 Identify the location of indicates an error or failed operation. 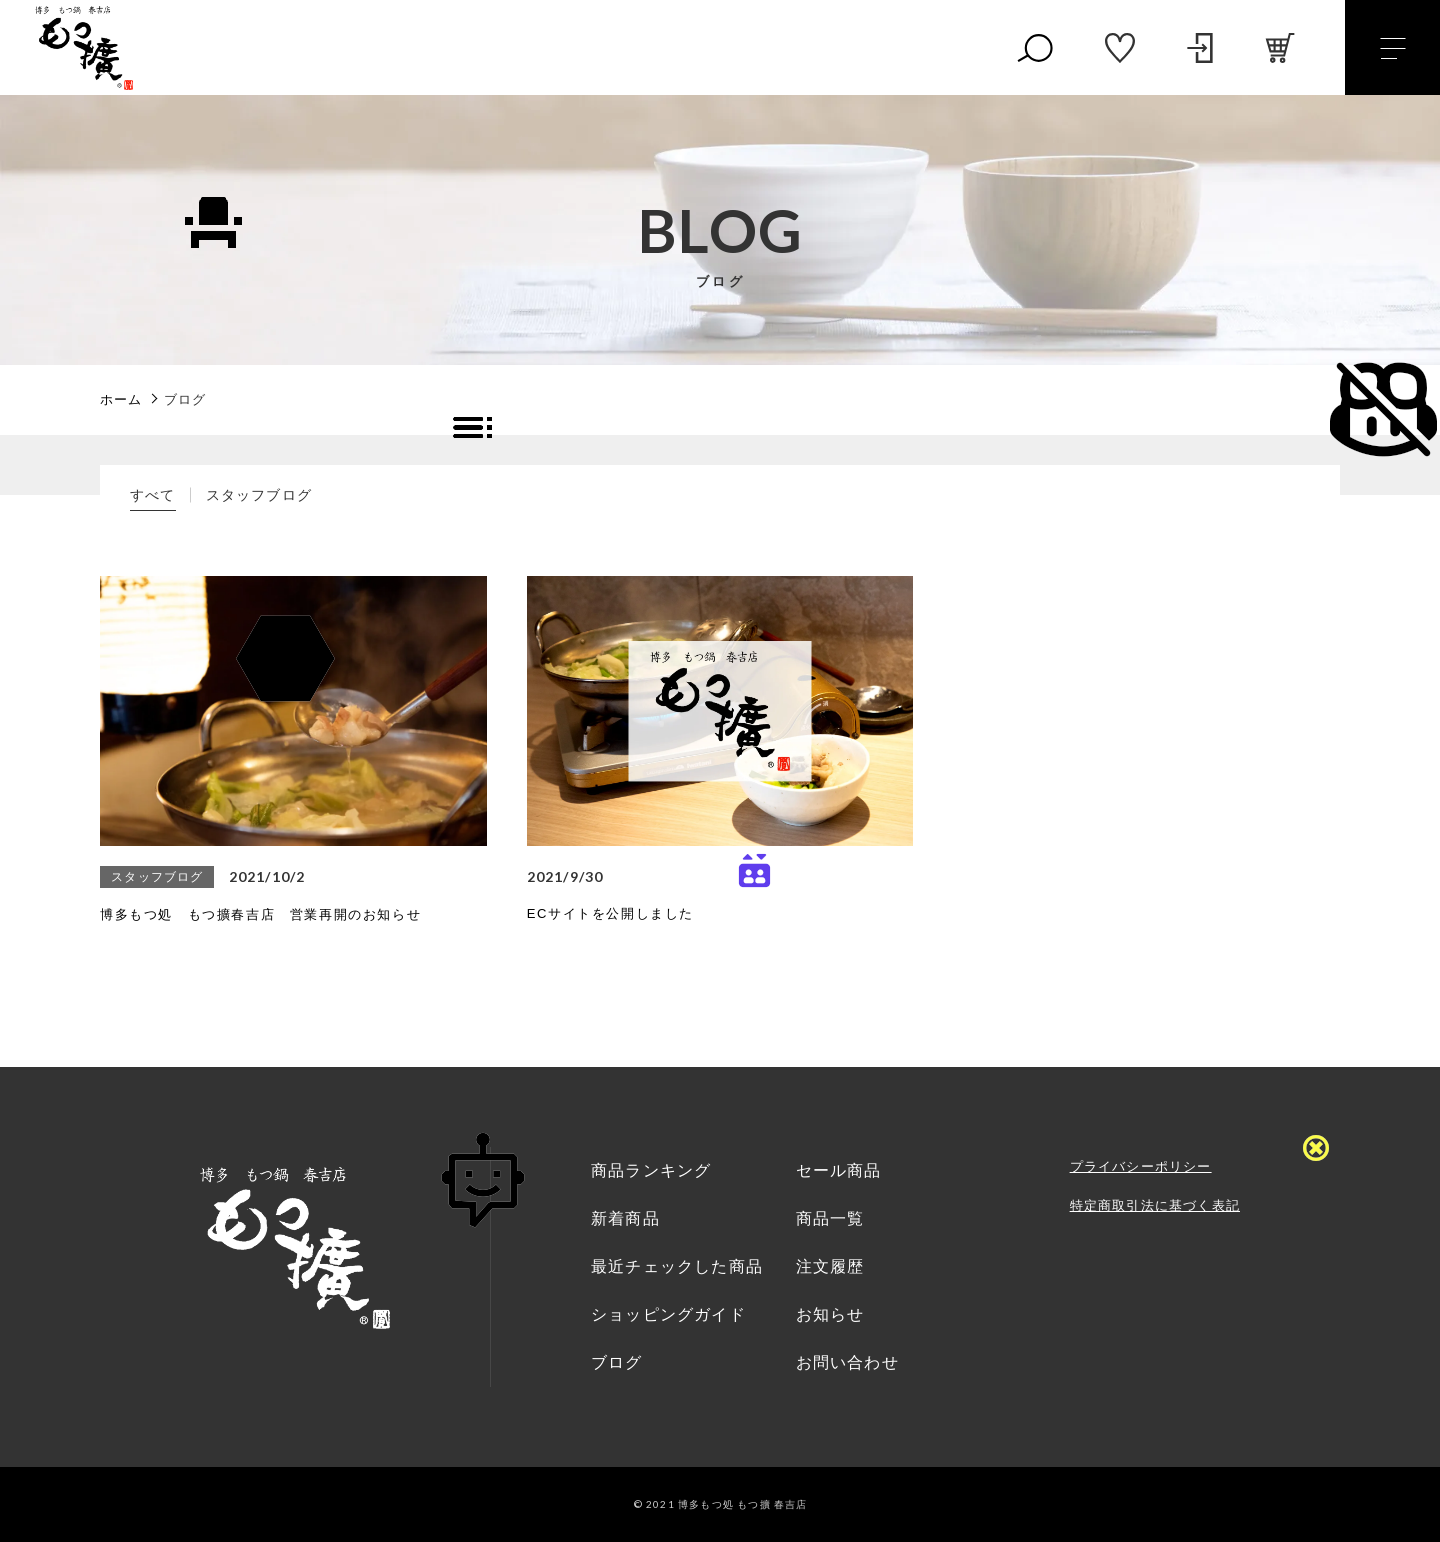
(1316, 1148).